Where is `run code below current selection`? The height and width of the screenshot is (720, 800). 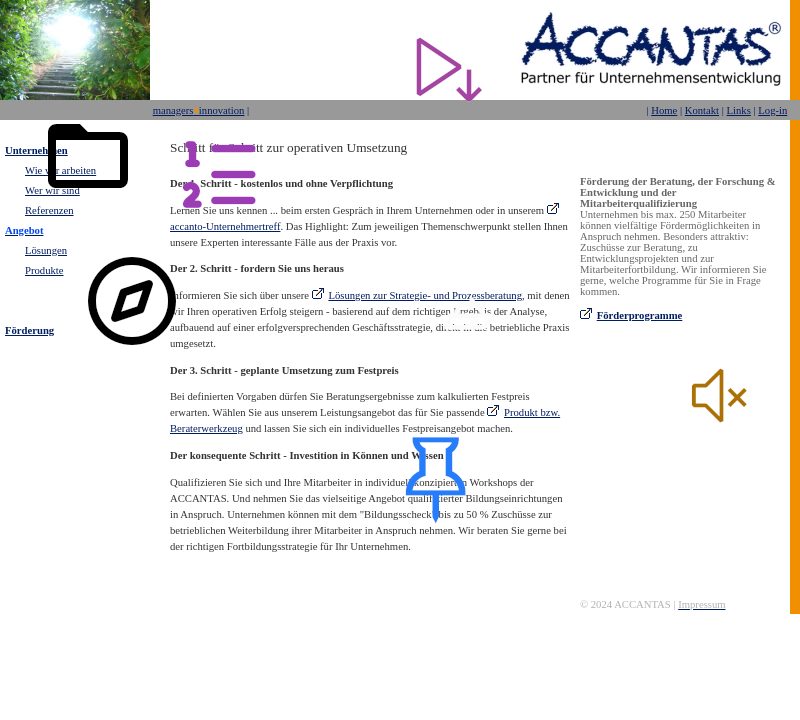 run code below current selection is located at coordinates (448, 69).